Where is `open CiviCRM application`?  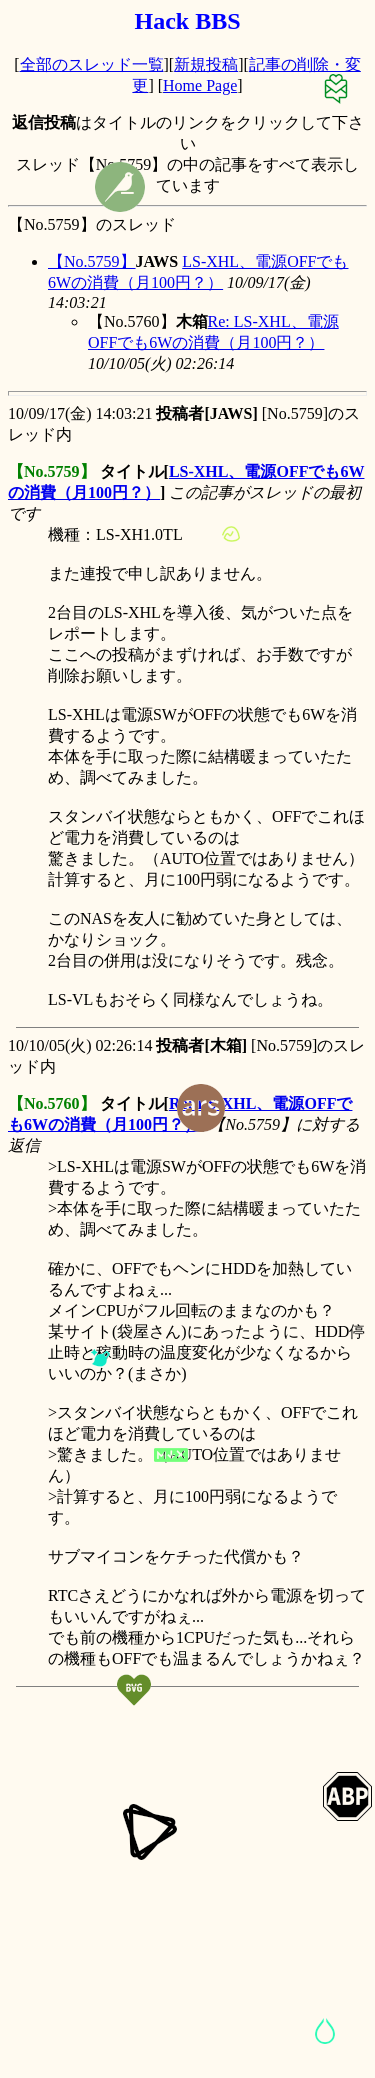
open CiviCRM application is located at coordinates (150, 1832).